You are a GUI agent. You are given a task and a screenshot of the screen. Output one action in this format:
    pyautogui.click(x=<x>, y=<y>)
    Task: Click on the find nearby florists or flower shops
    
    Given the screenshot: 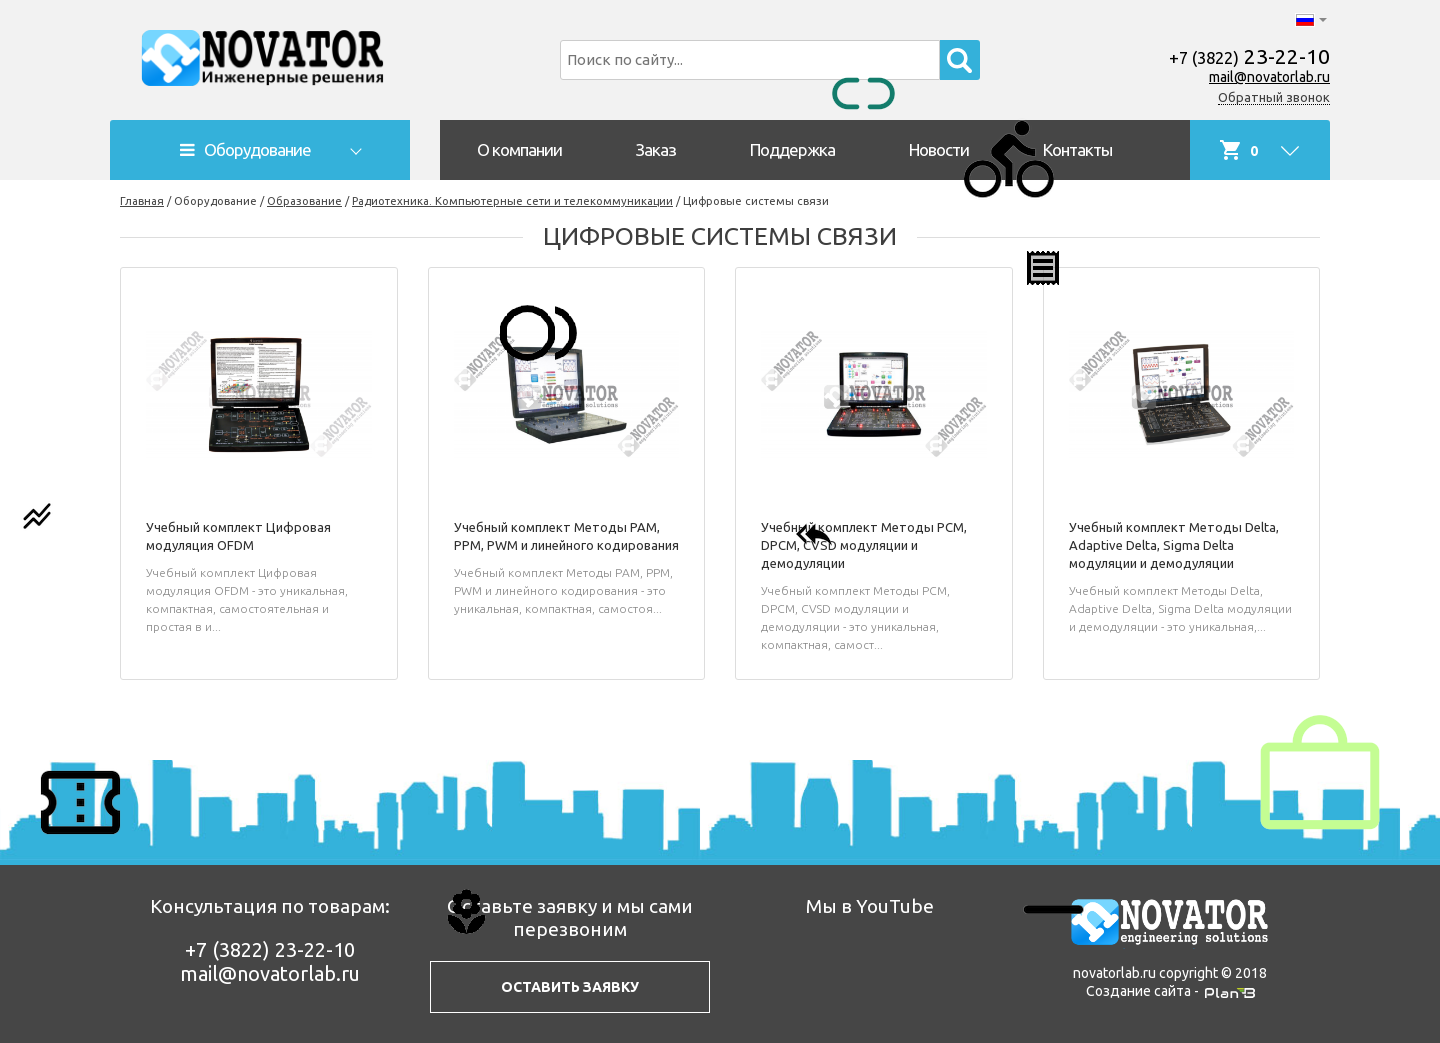 What is the action you would take?
    pyautogui.click(x=466, y=912)
    